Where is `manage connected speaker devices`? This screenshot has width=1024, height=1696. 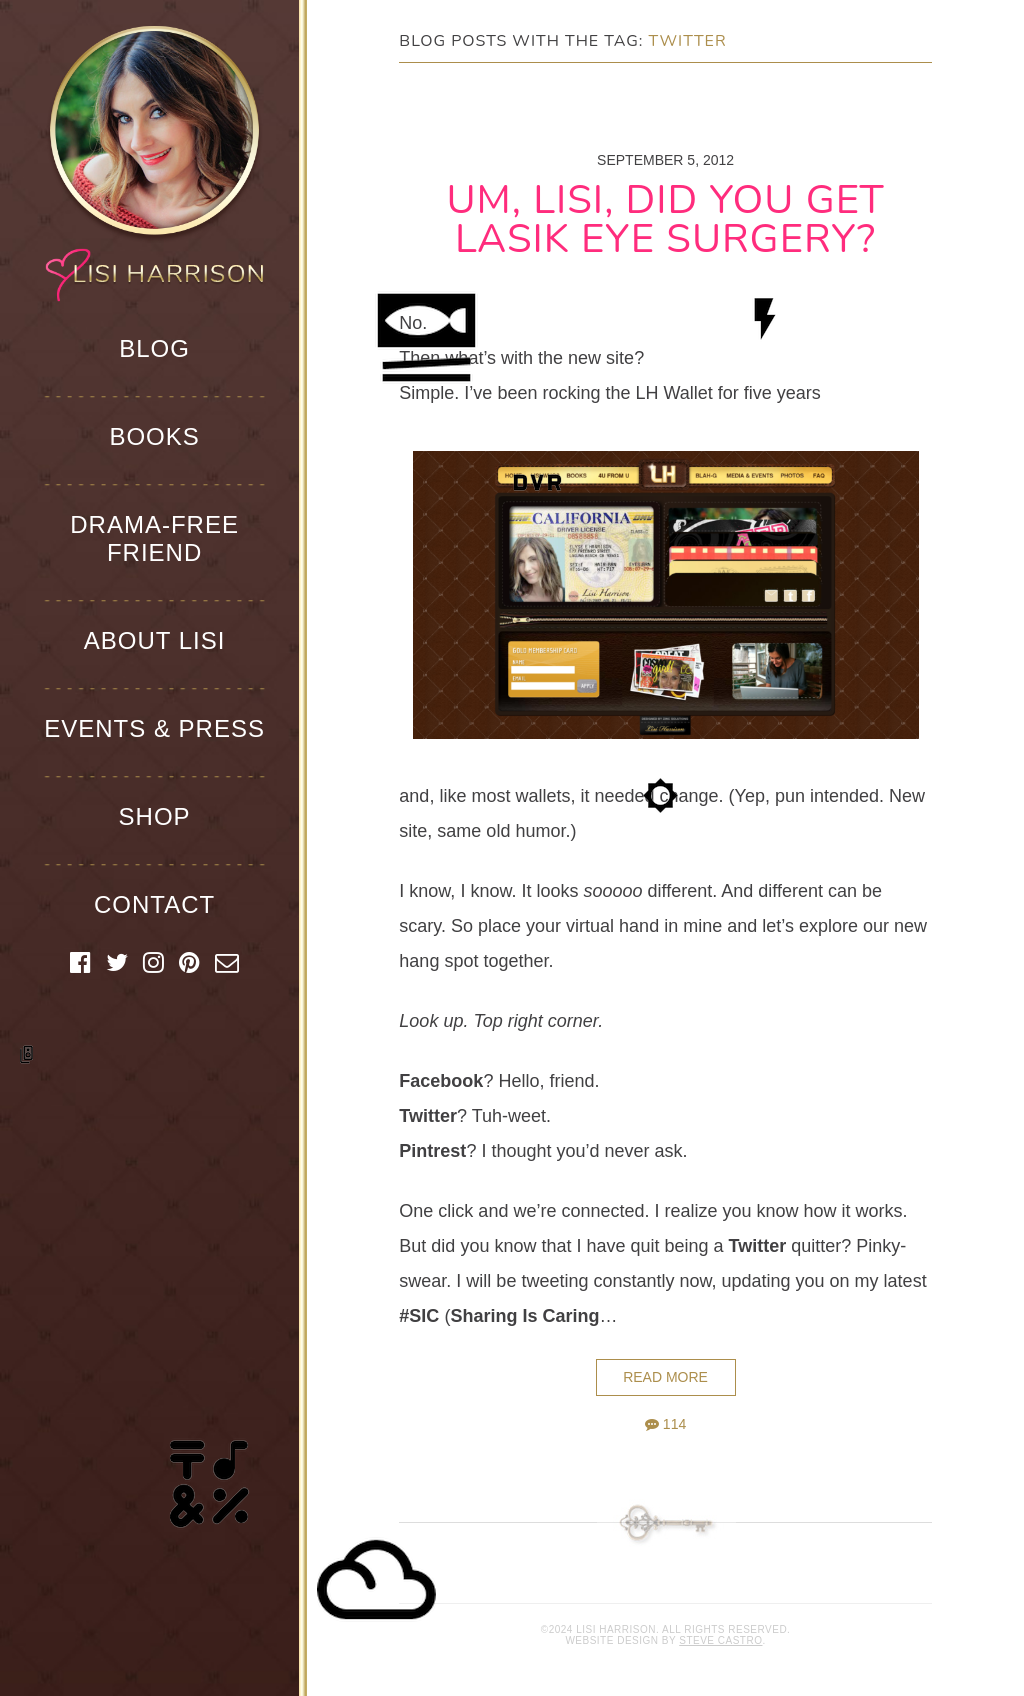
manage connected speaker devices is located at coordinates (26, 1054).